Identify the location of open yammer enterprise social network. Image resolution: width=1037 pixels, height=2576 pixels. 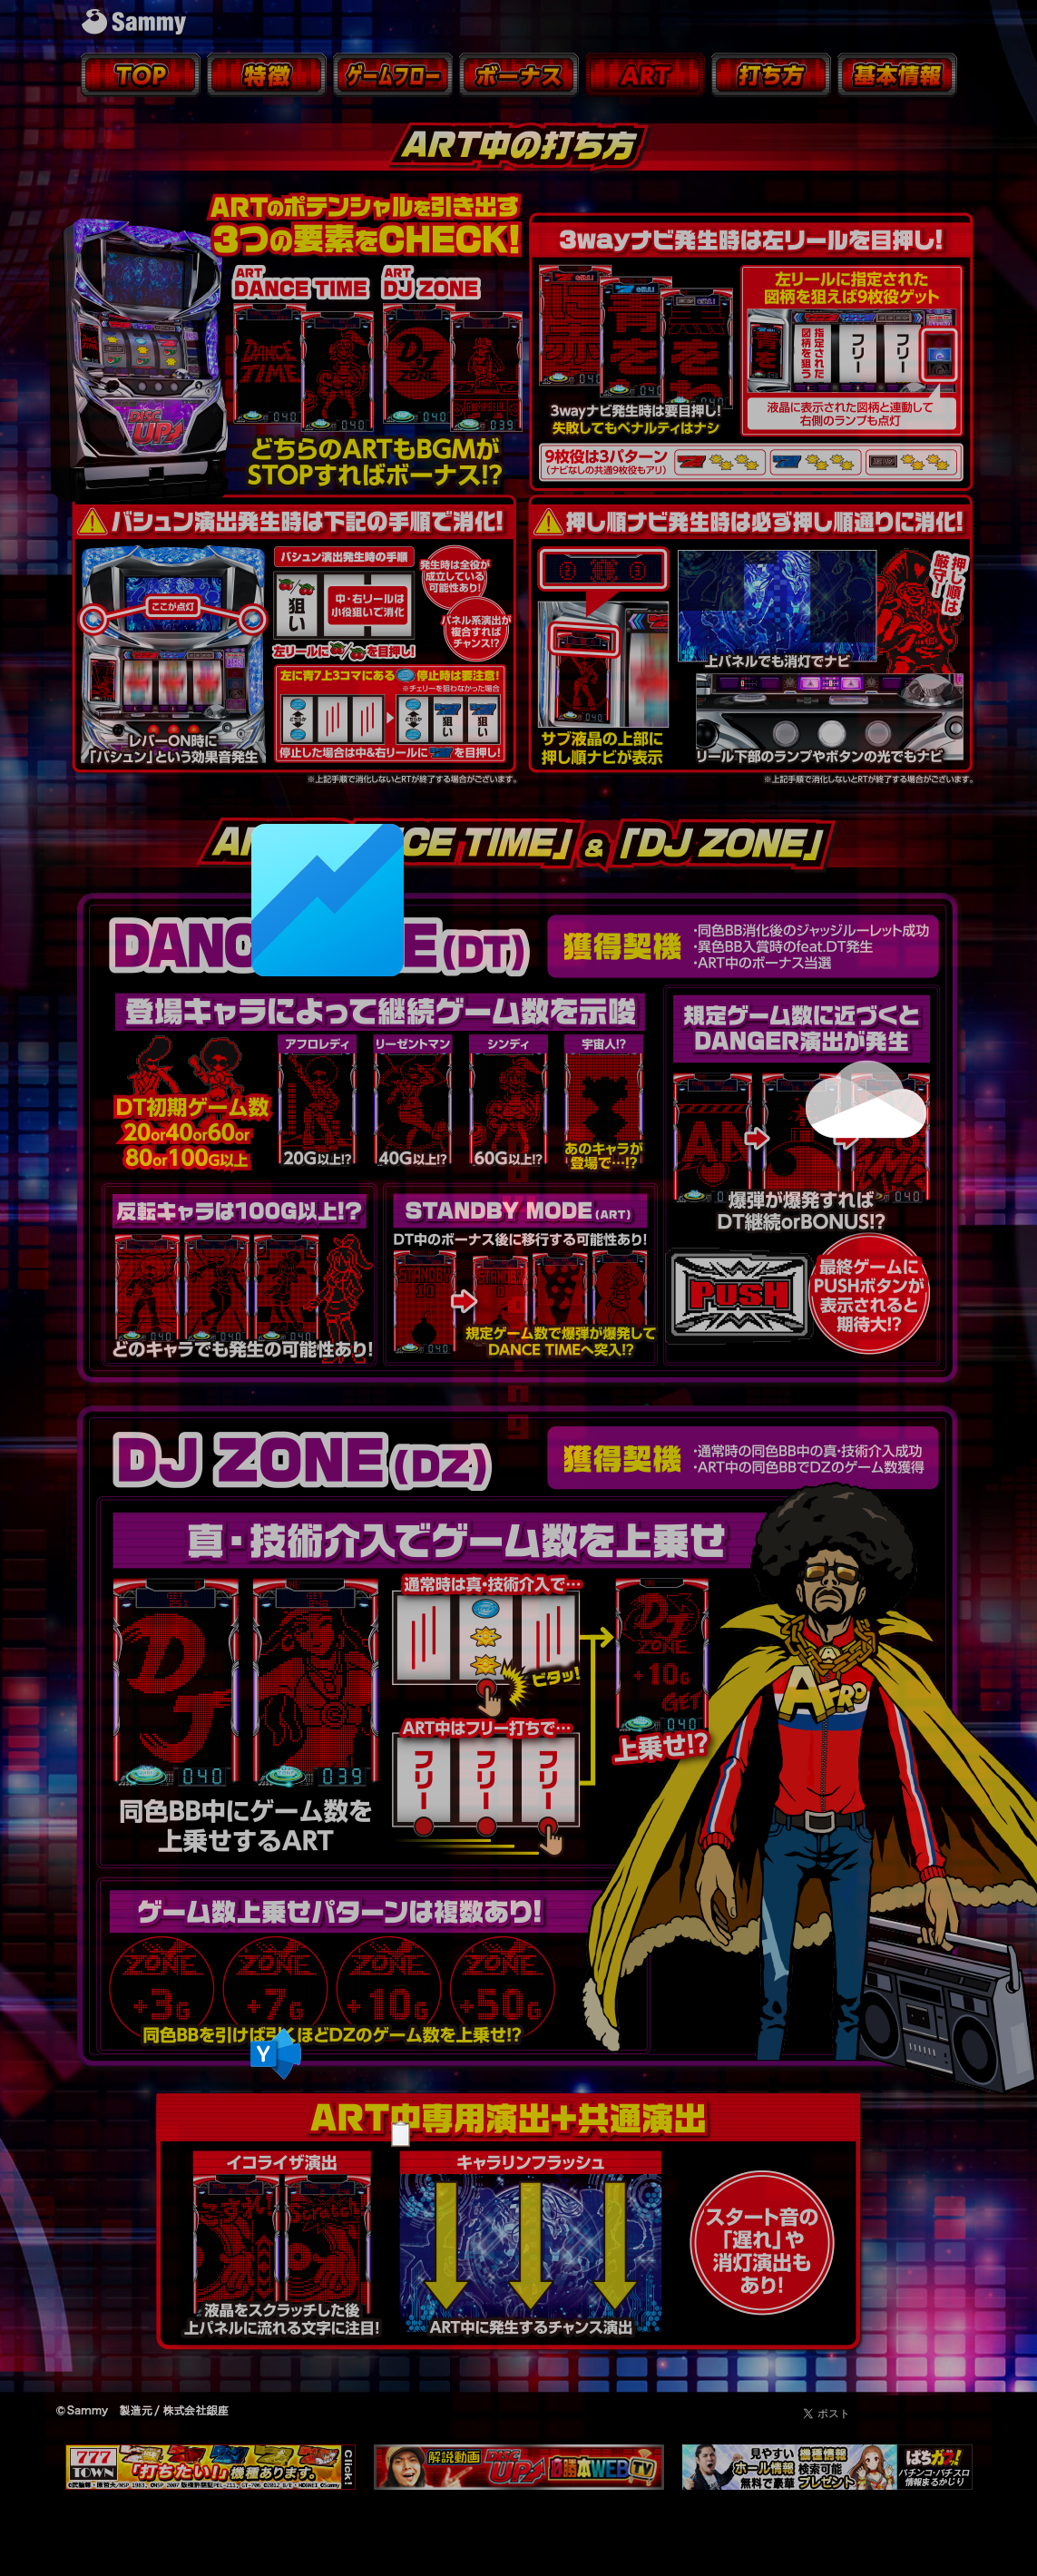
(276, 2053).